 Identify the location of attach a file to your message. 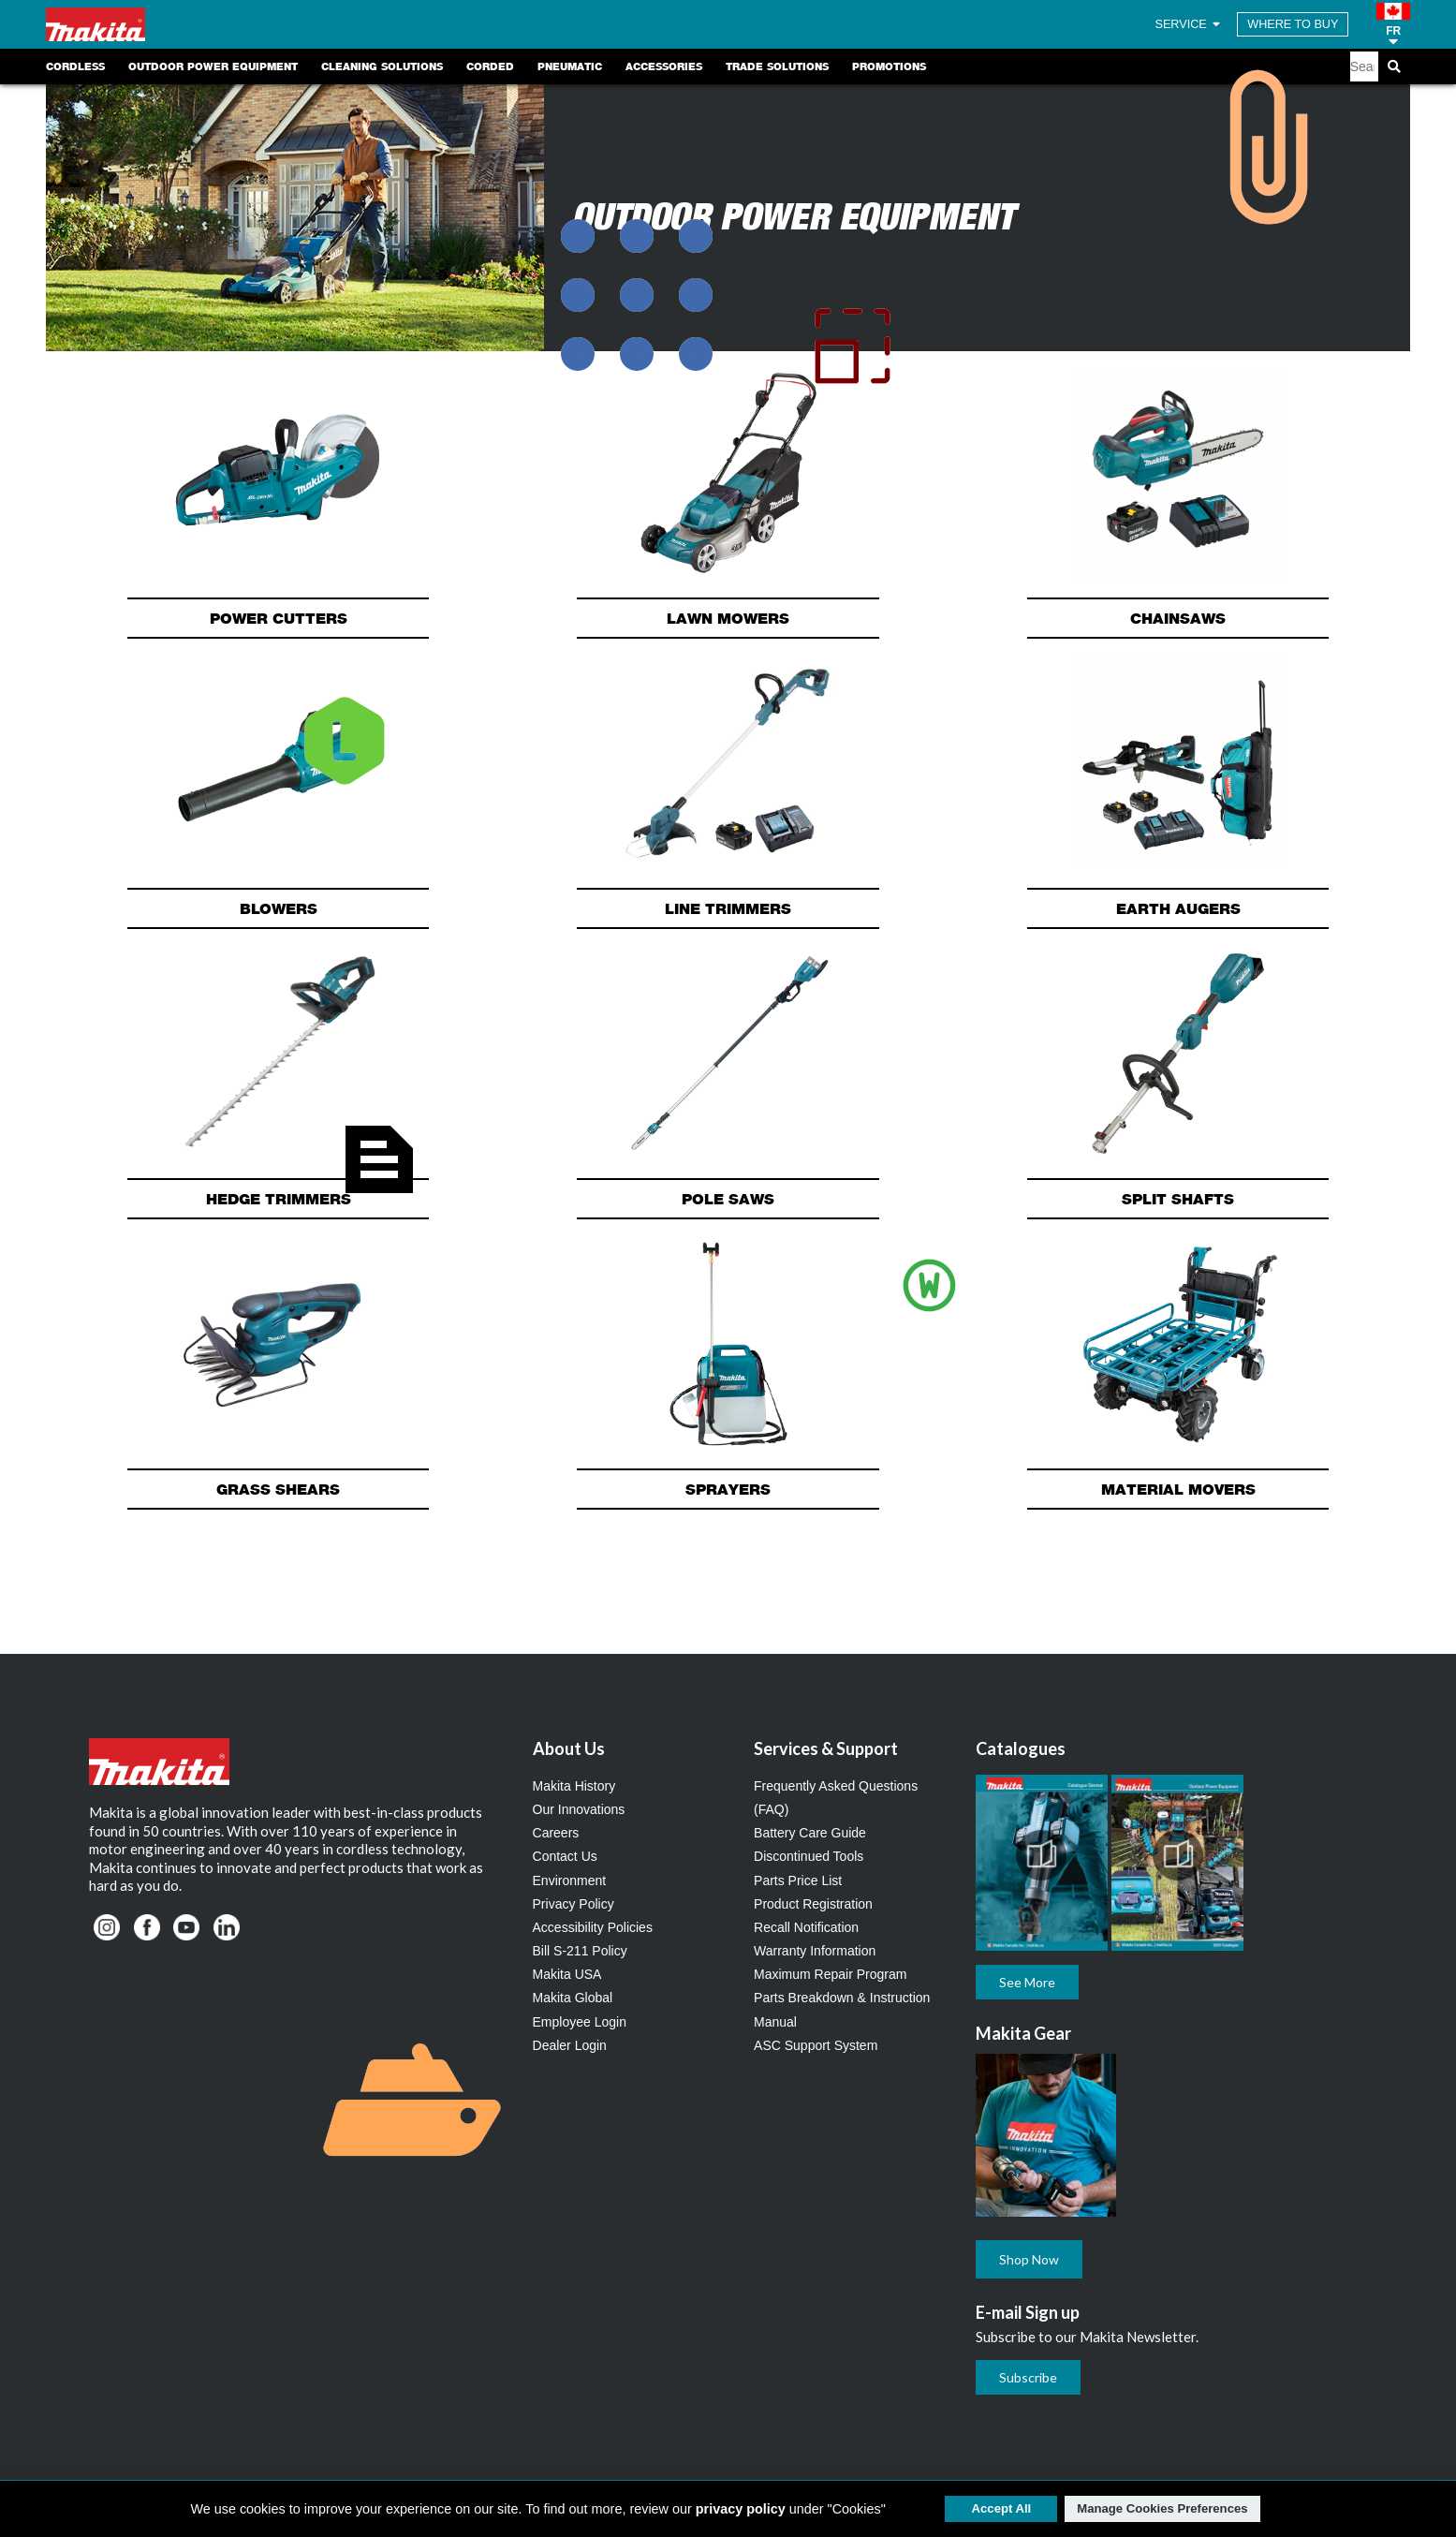
(1269, 147).